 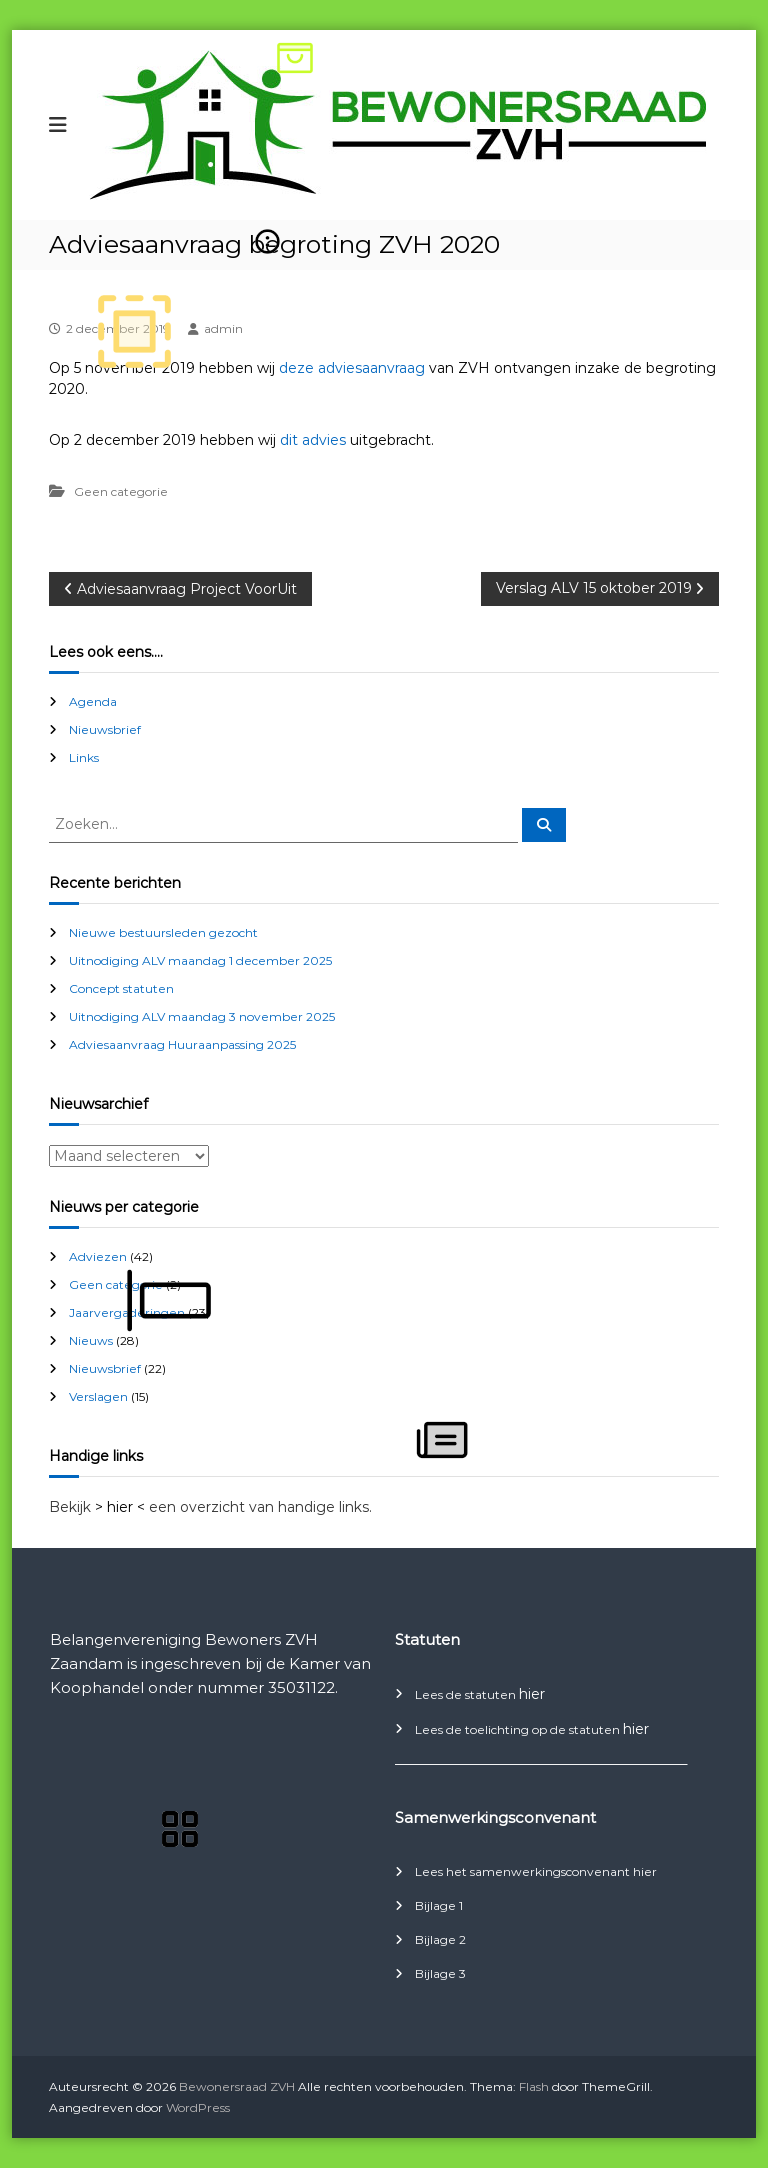 What do you see at coordinates (444, 1440) in the screenshot?
I see `view news articles or updates` at bounding box center [444, 1440].